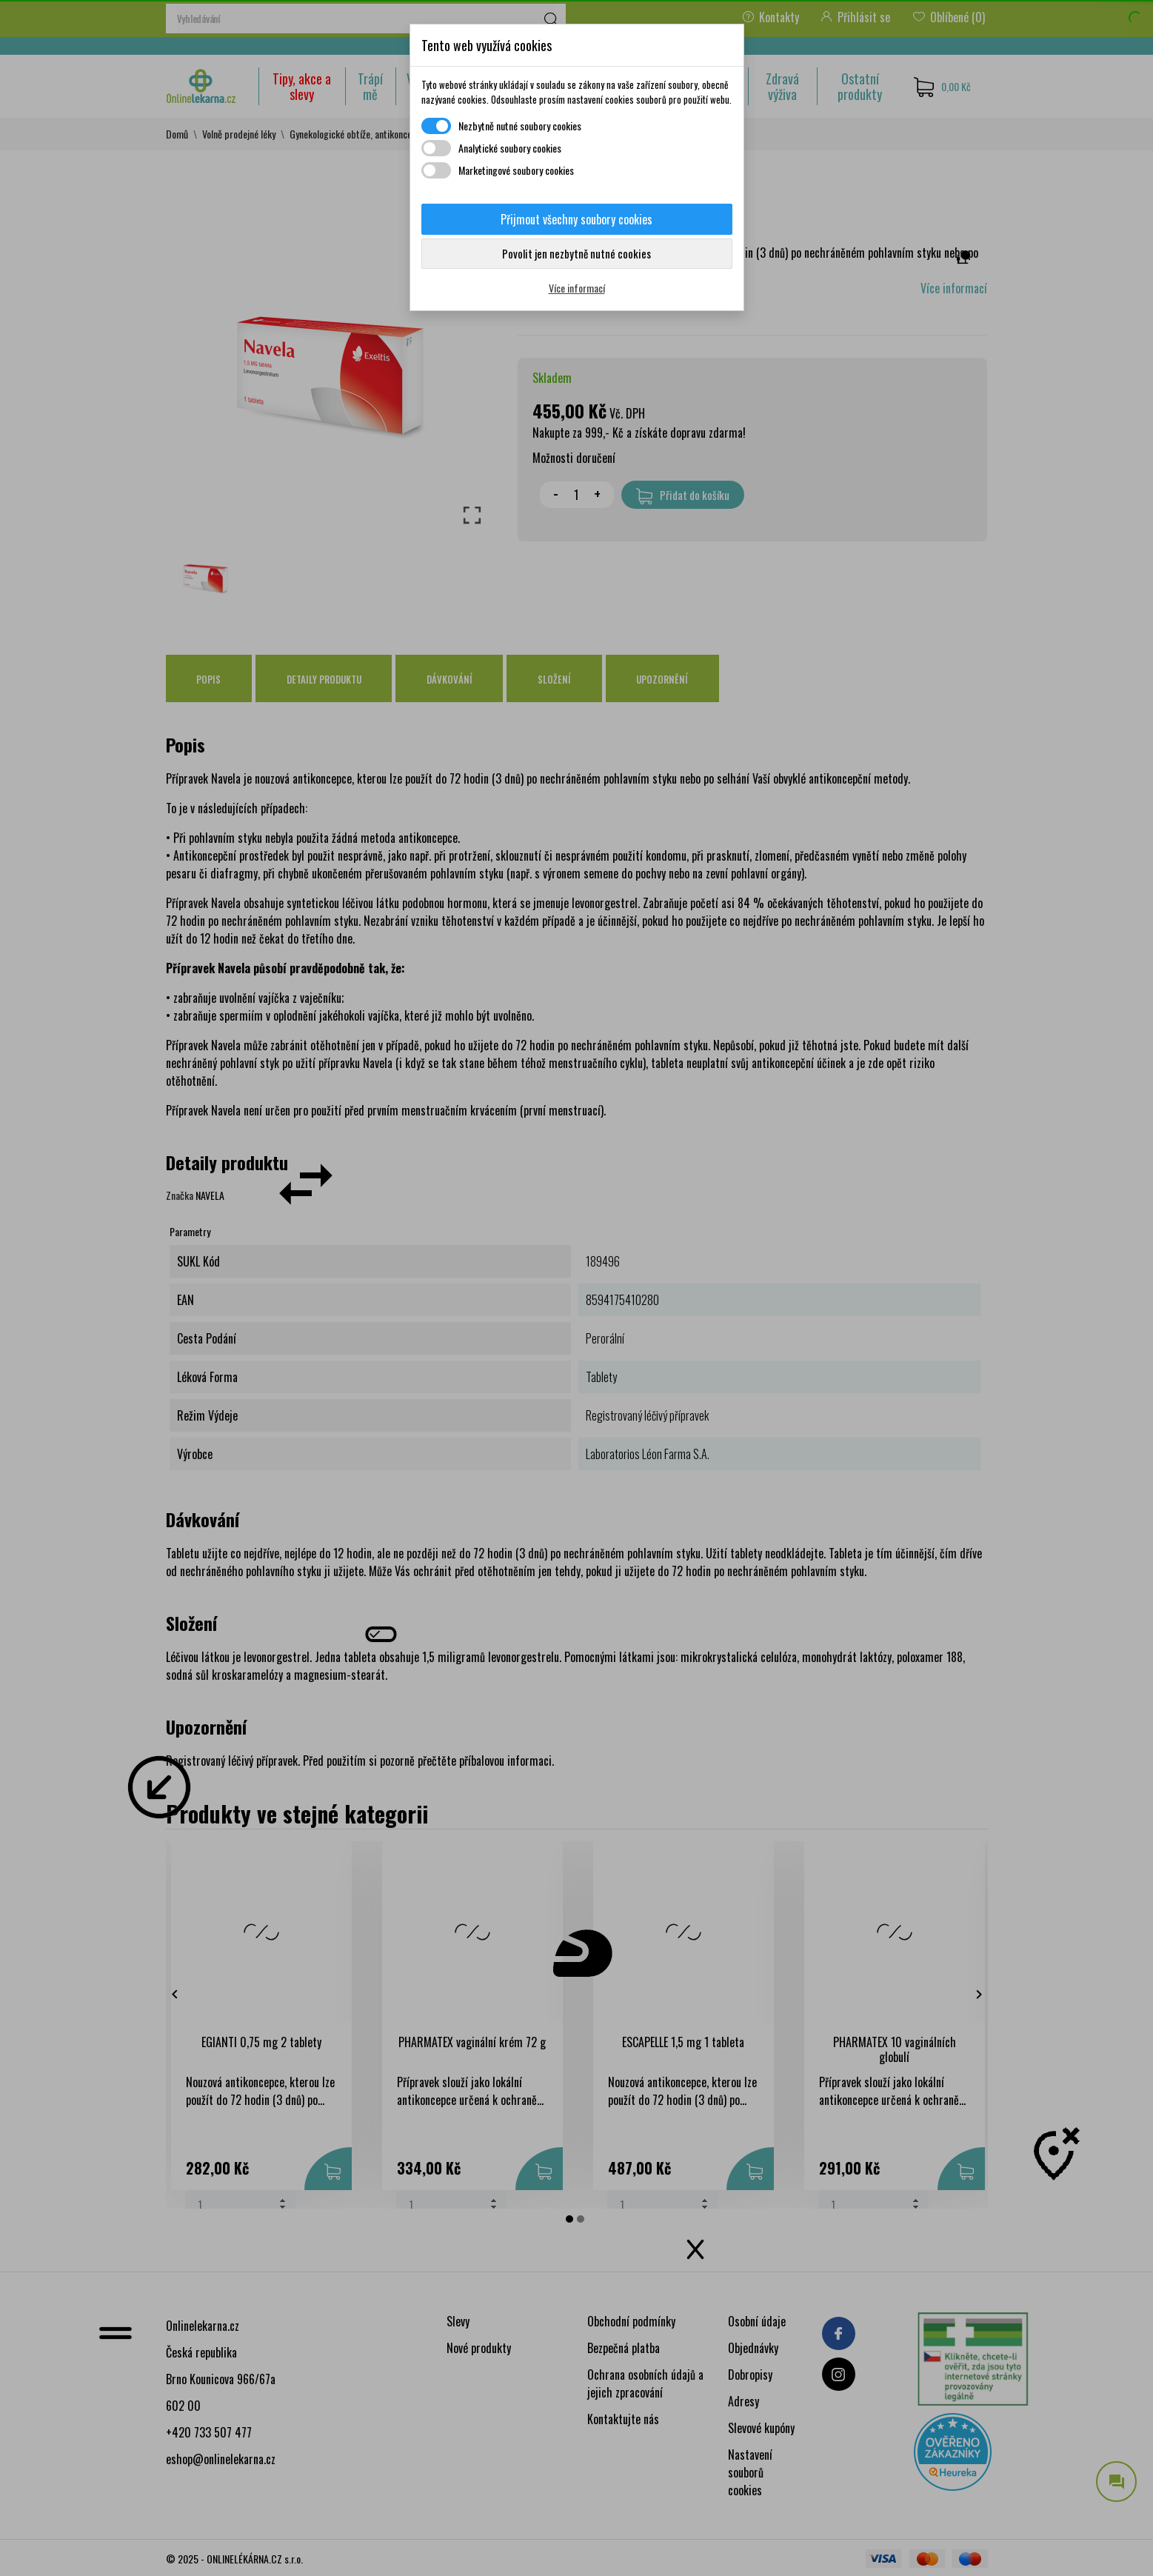 This screenshot has height=2576, width=1153. What do you see at coordinates (159, 1787) in the screenshot?
I see `navigate to previous or lower-left content` at bounding box center [159, 1787].